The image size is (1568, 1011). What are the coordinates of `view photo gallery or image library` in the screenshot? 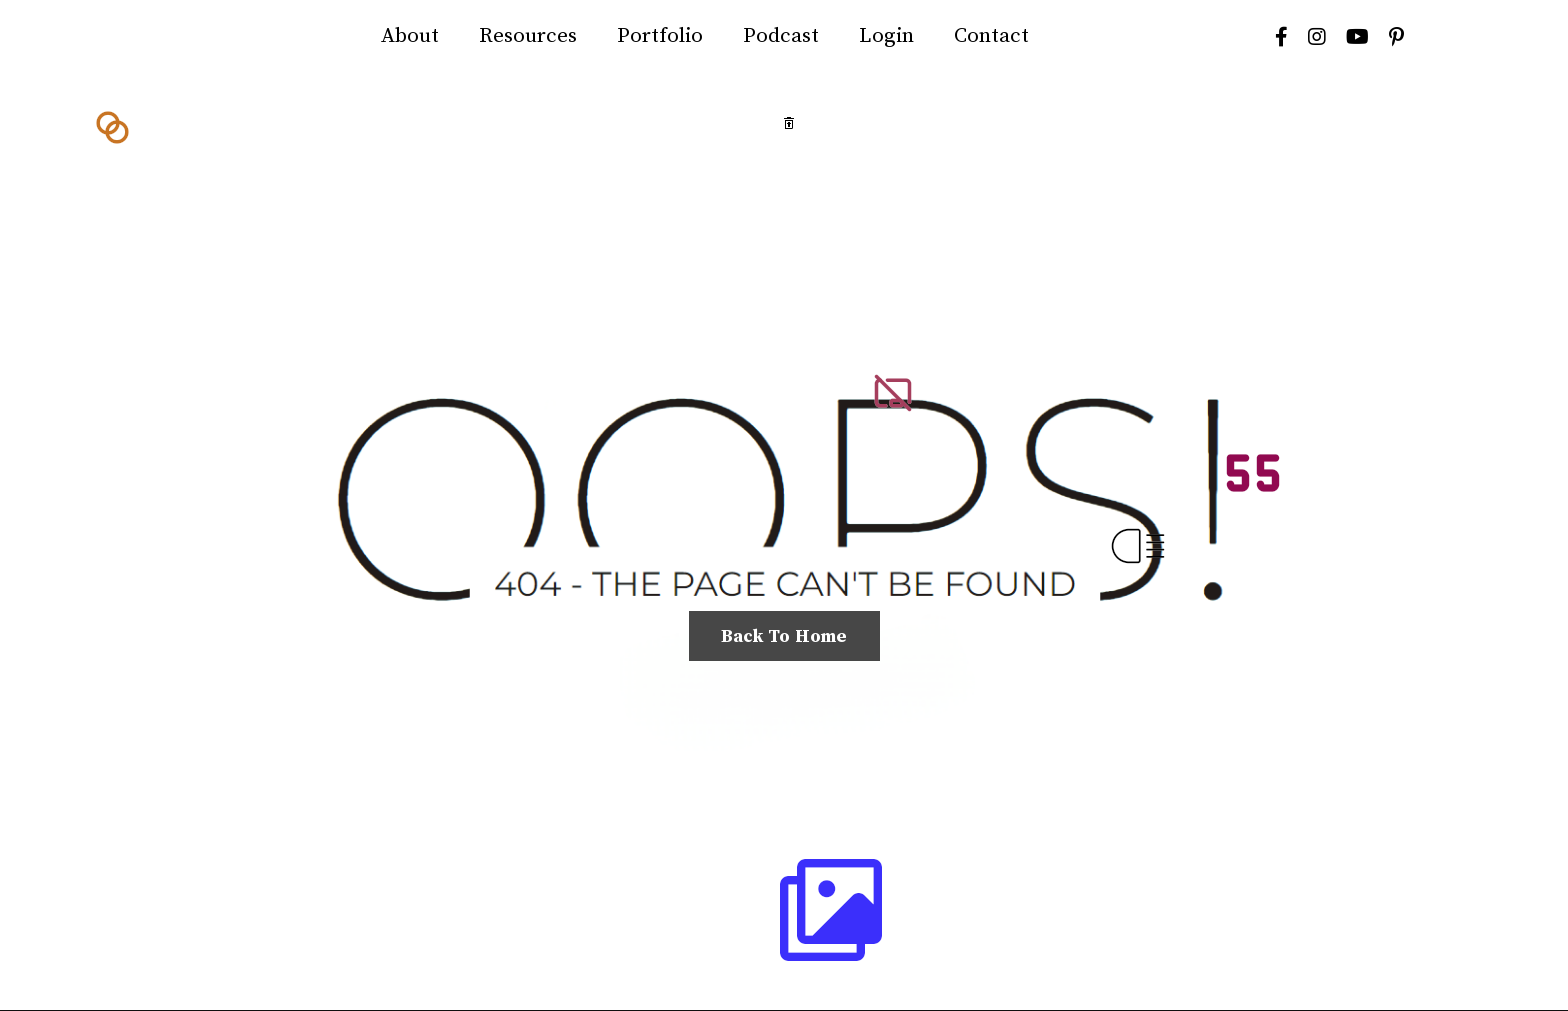 It's located at (831, 910).